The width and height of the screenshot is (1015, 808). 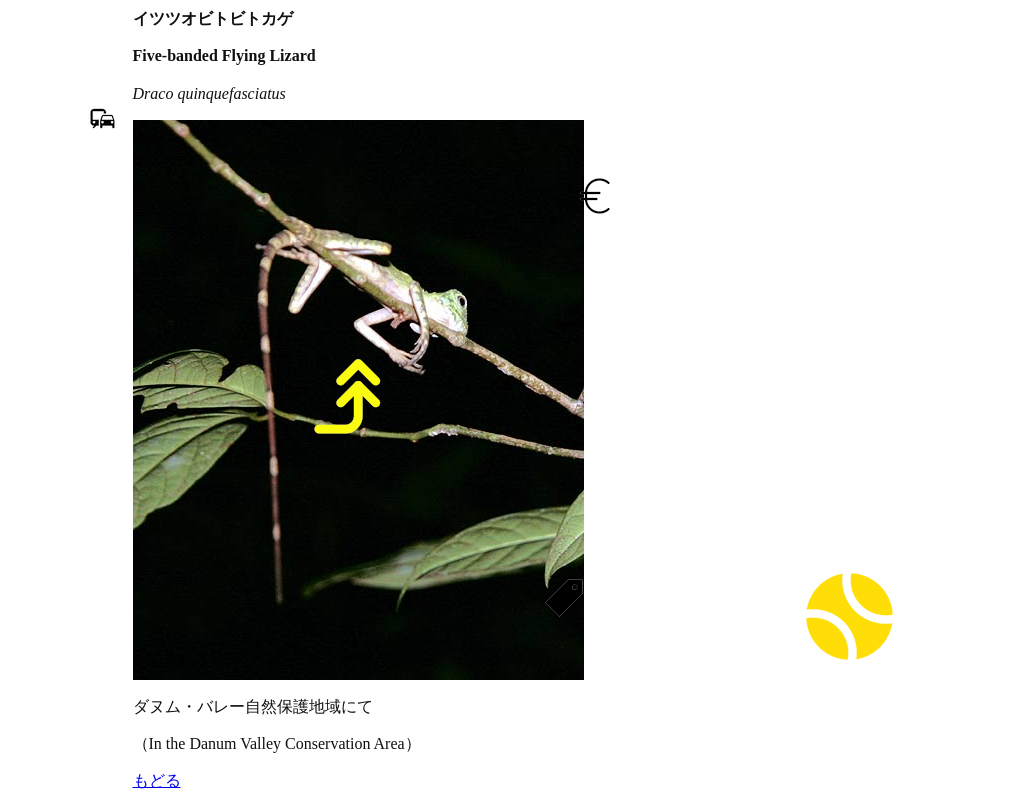 I want to click on view or apply tags to an item, so click(x=564, y=597).